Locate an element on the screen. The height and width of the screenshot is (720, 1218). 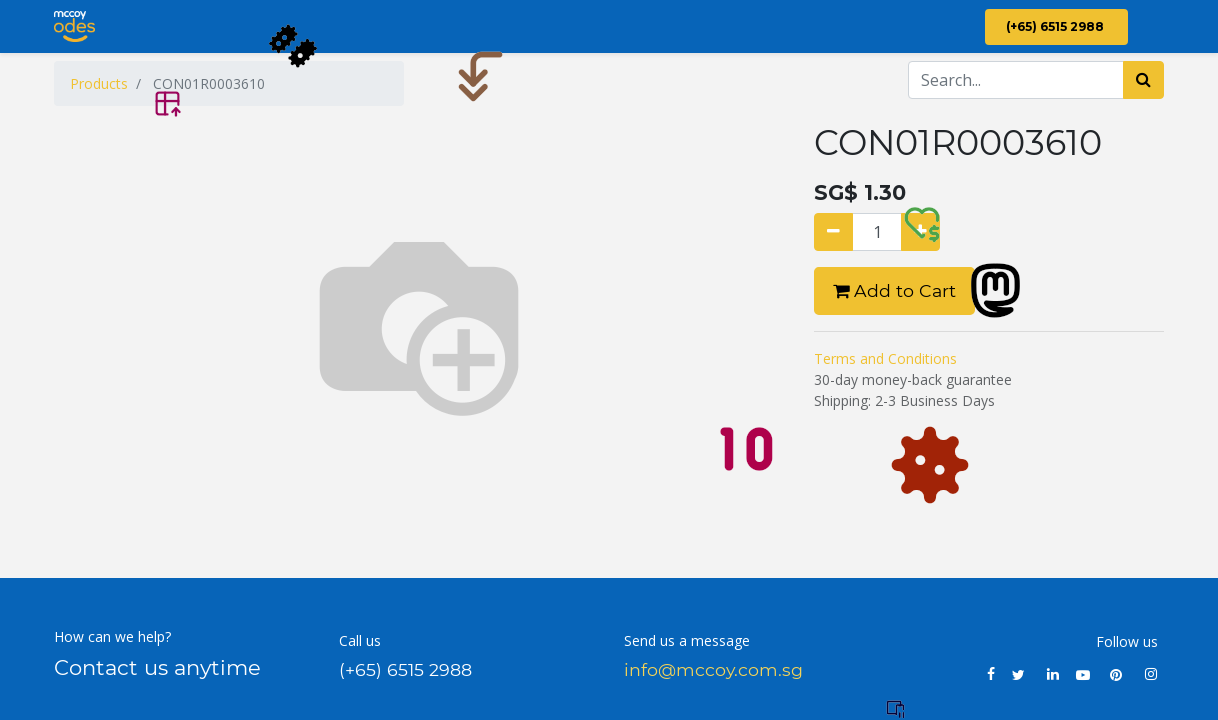
pause syncing across devices is located at coordinates (895, 708).